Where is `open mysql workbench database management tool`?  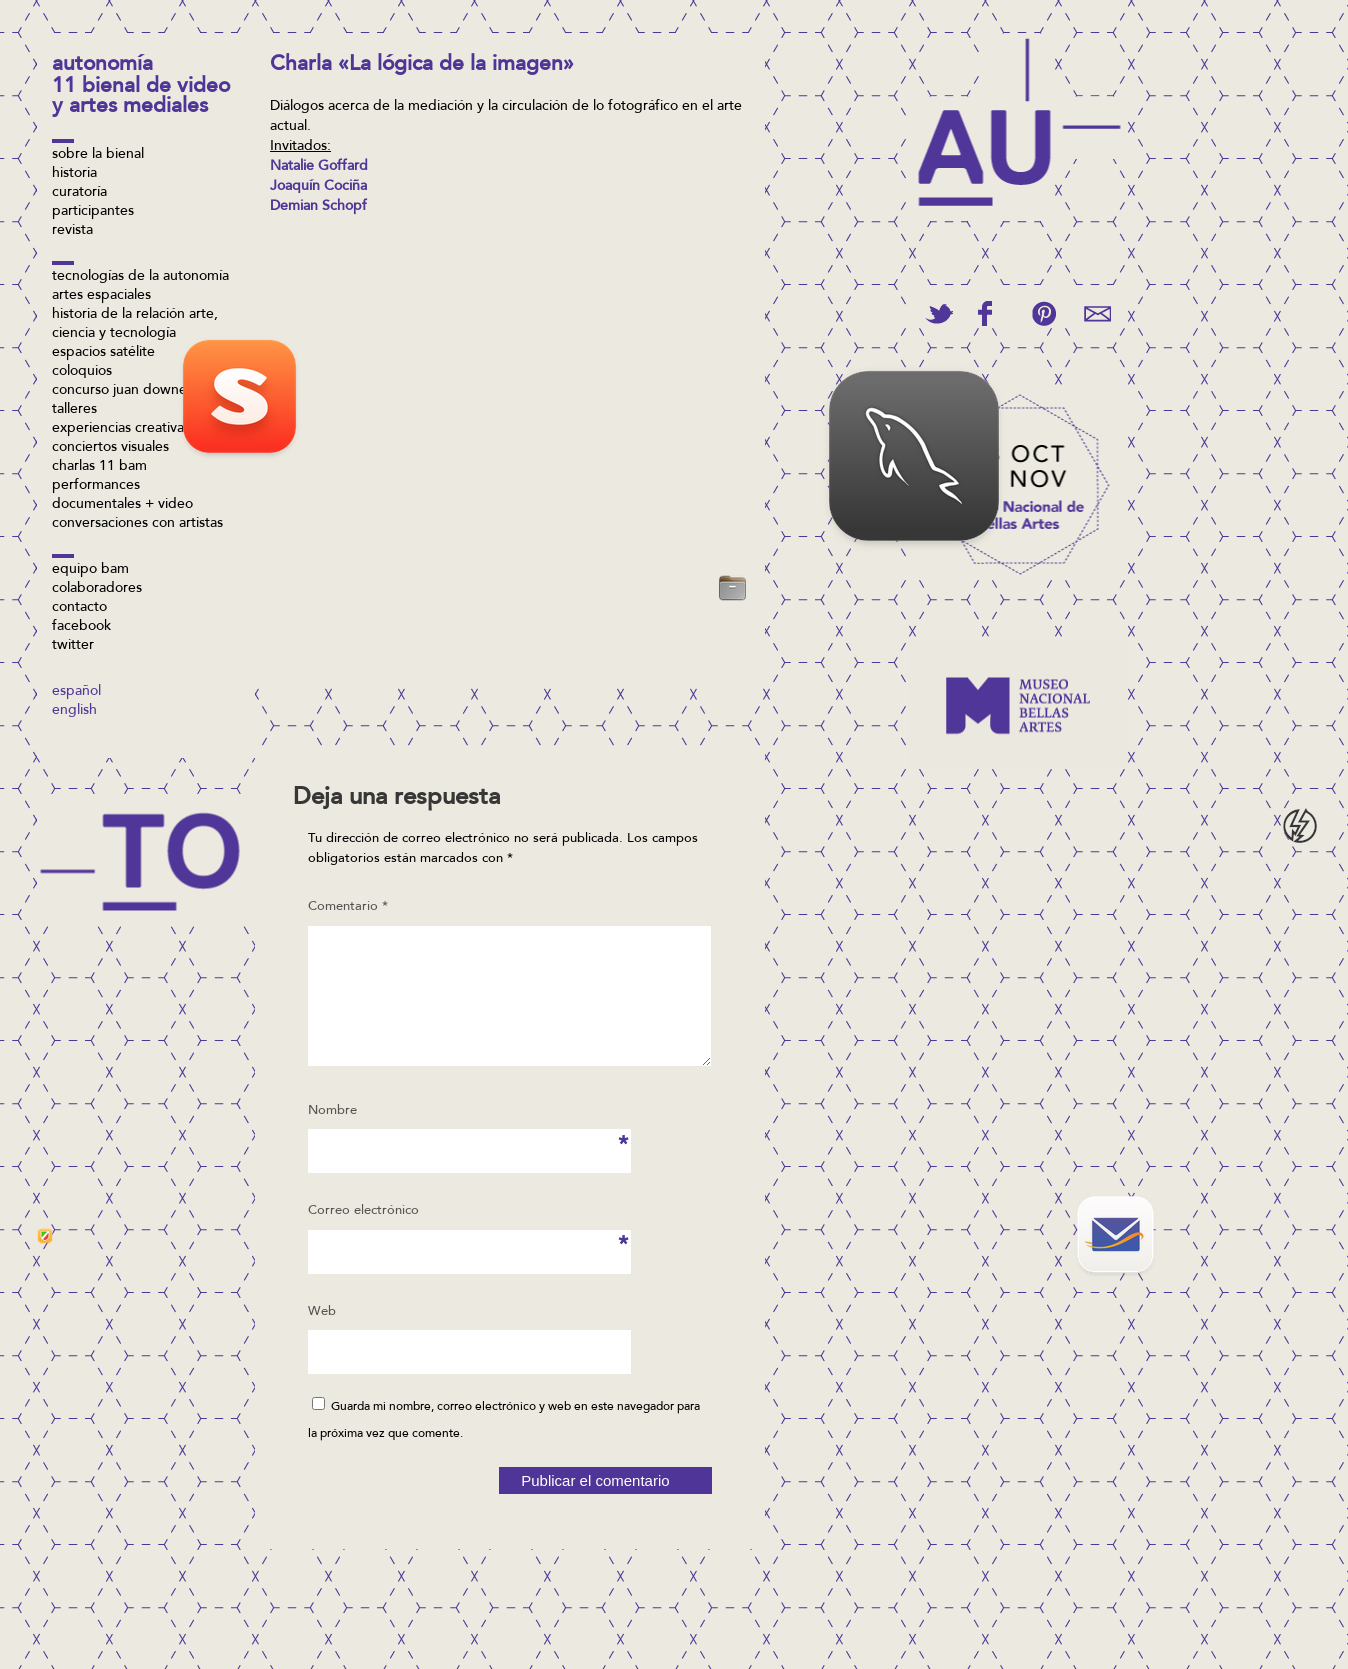
open mysql workbench database management tool is located at coordinates (914, 456).